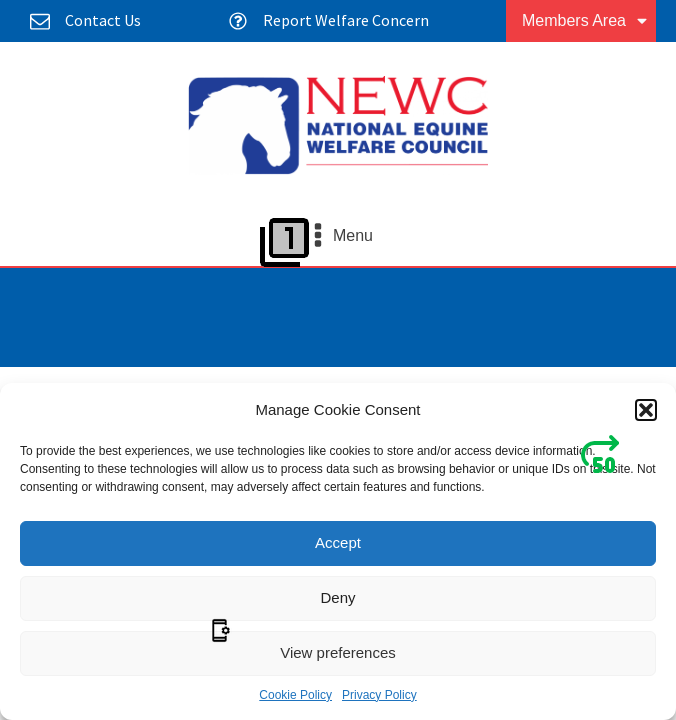 This screenshot has height=720, width=676. What do you see at coordinates (219, 630) in the screenshot?
I see `access app settings` at bounding box center [219, 630].